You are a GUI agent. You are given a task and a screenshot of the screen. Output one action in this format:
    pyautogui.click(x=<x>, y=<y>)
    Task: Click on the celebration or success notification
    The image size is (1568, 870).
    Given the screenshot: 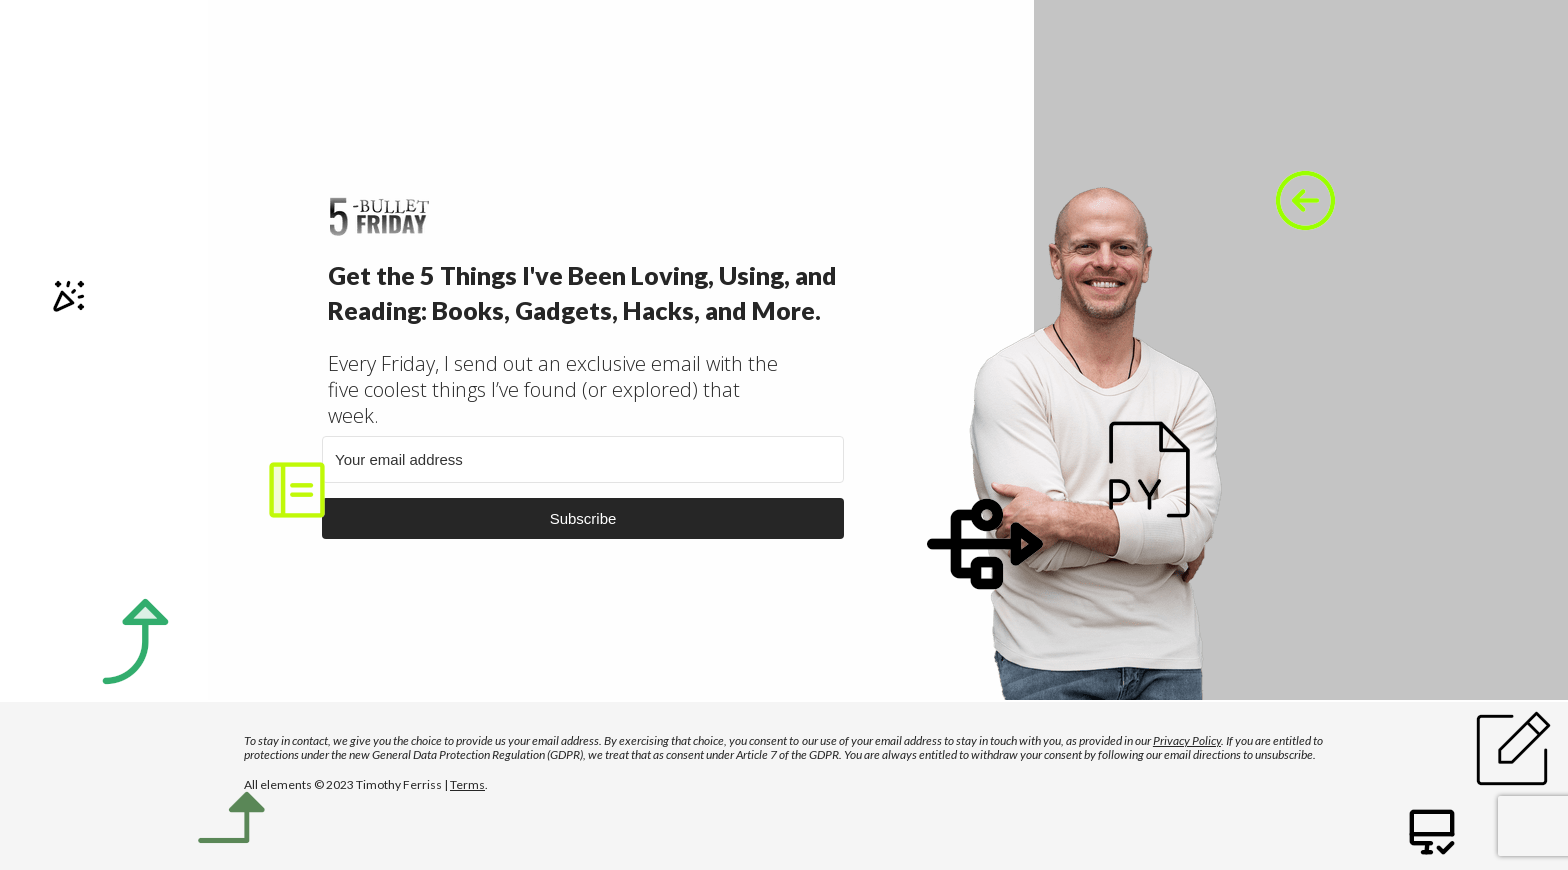 What is the action you would take?
    pyautogui.click(x=69, y=295)
    